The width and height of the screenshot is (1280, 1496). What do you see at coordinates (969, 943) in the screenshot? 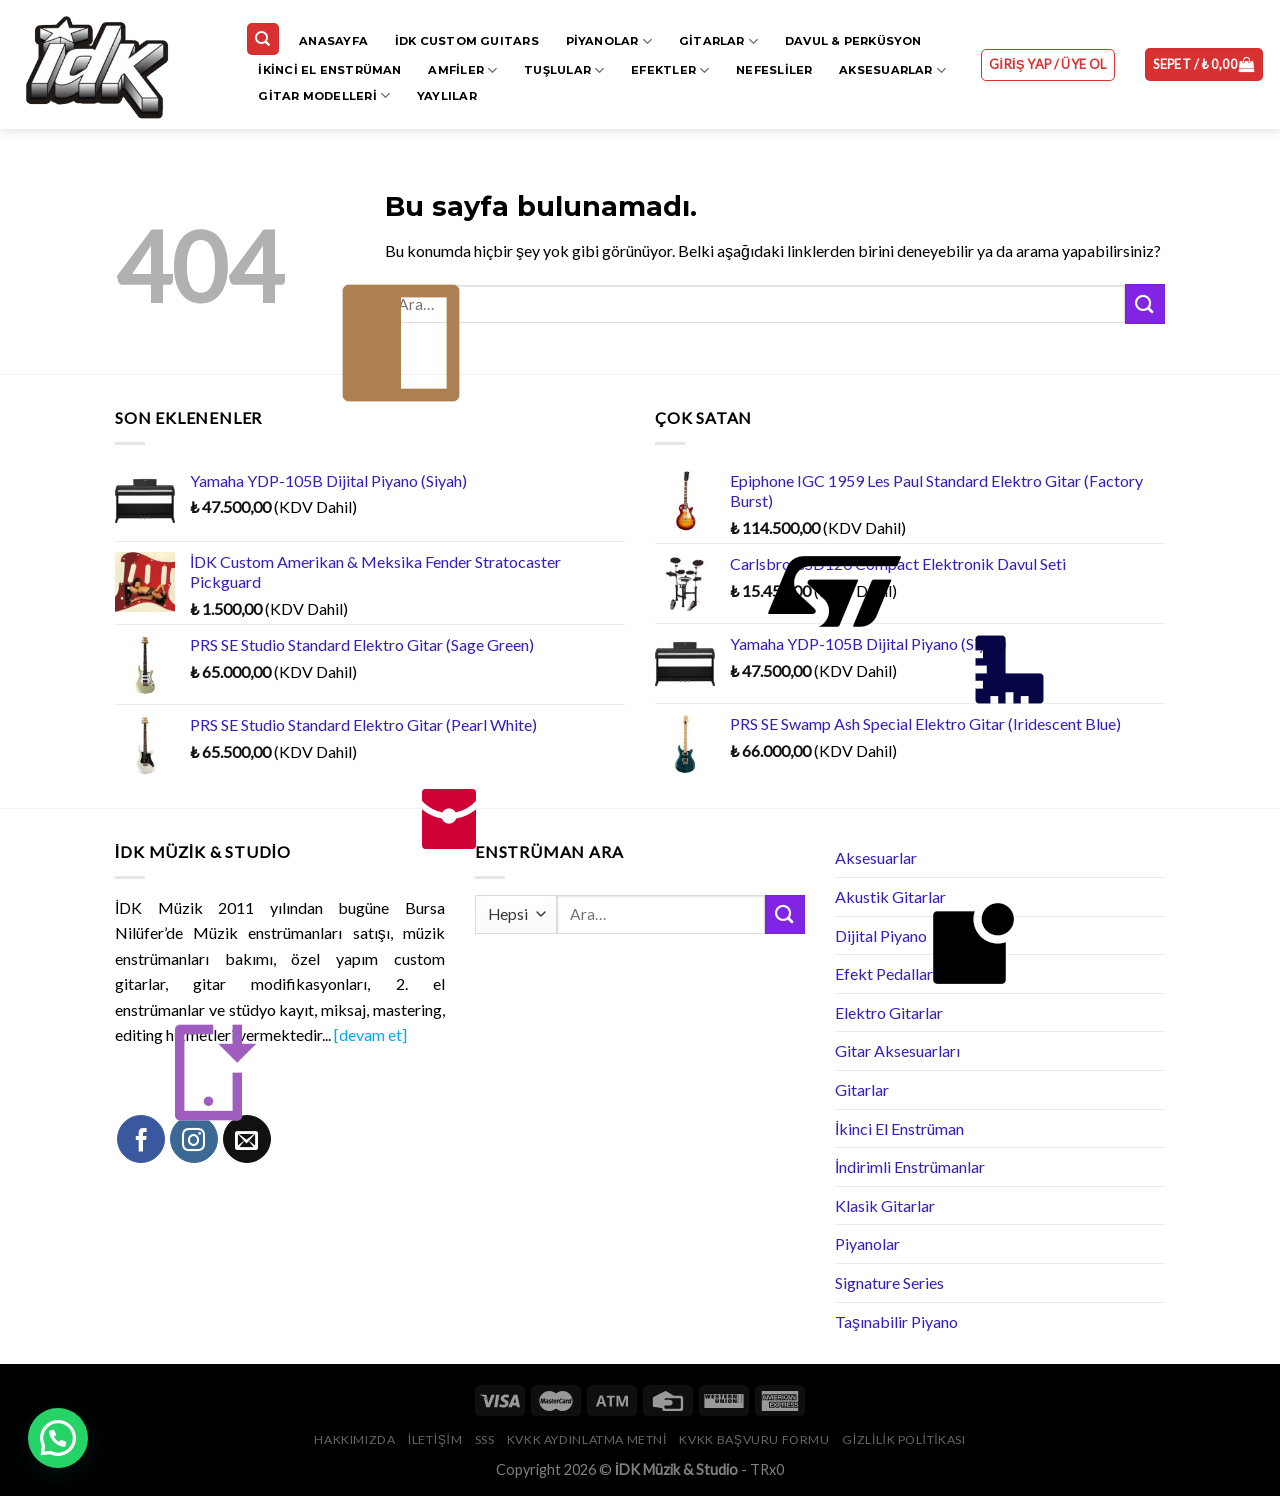
I see `indicates new notifications or unread alerts` at bounding box center [969, 943].